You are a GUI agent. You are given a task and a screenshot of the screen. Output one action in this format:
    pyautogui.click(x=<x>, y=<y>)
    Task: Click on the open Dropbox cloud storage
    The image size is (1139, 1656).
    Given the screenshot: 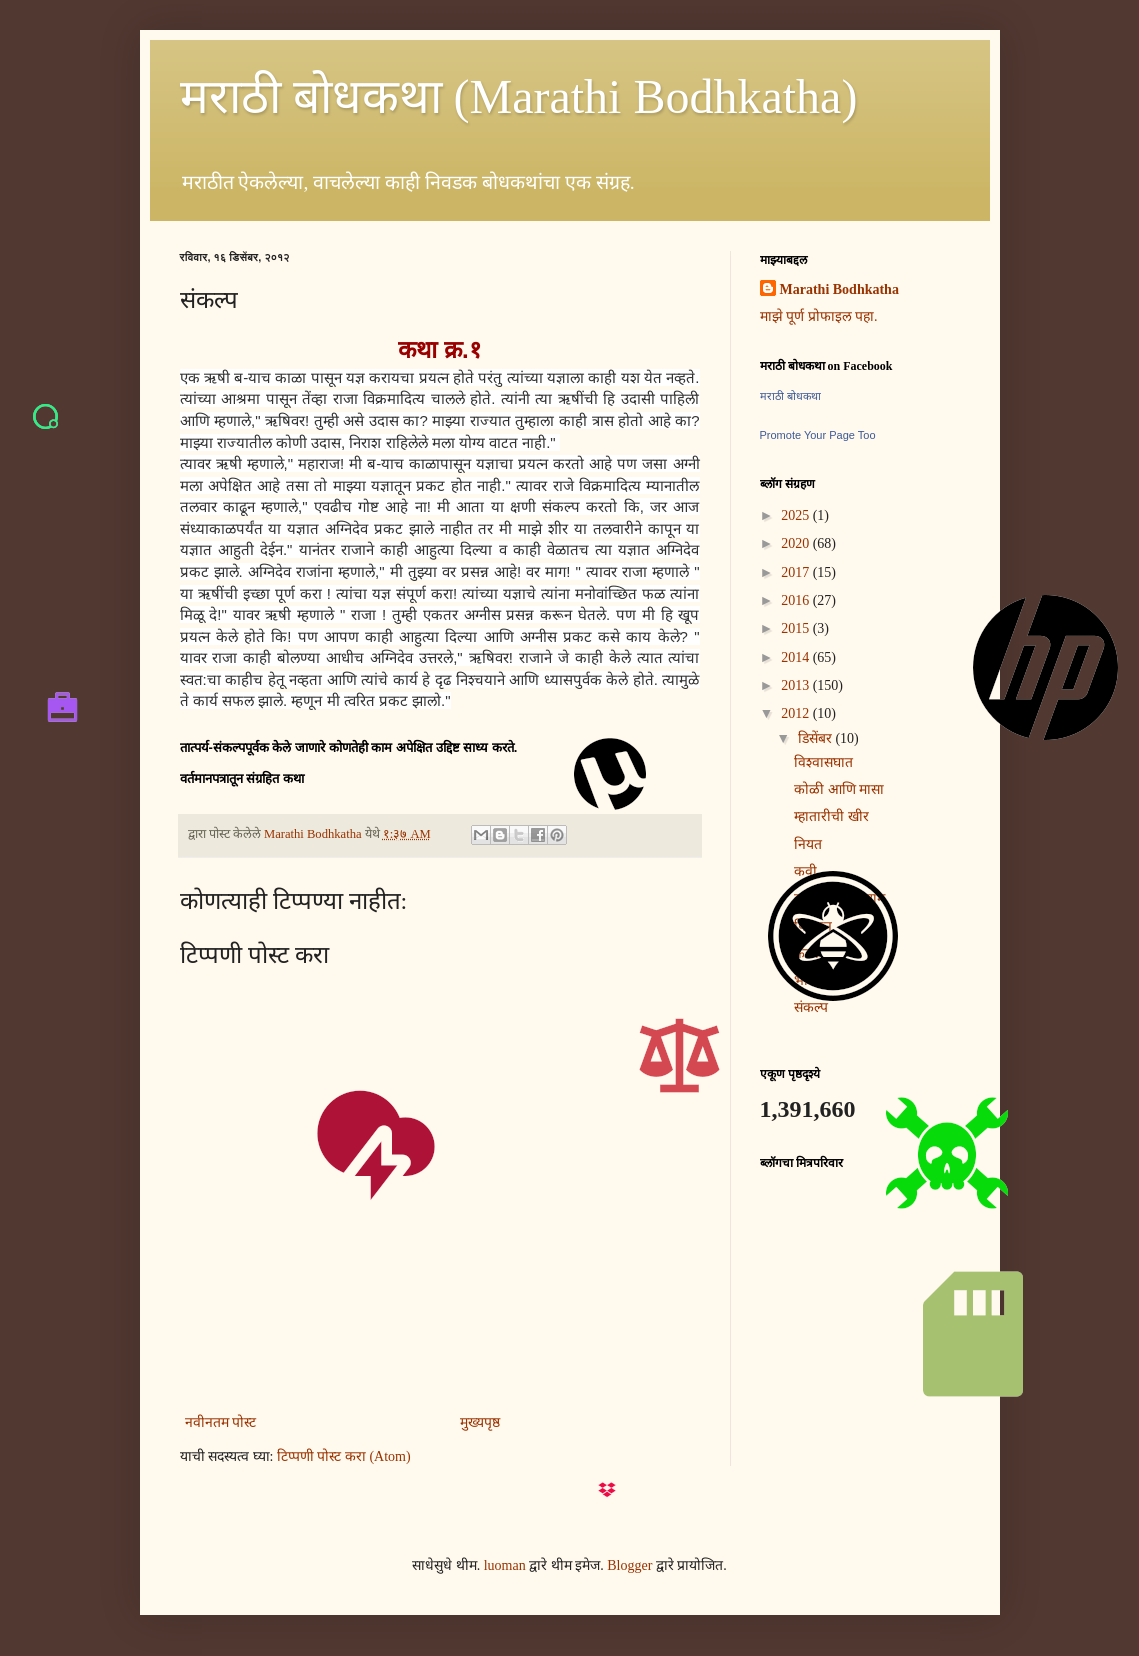 What is the action you would take?
    pyautogui.click(x=607, y=1489)
    